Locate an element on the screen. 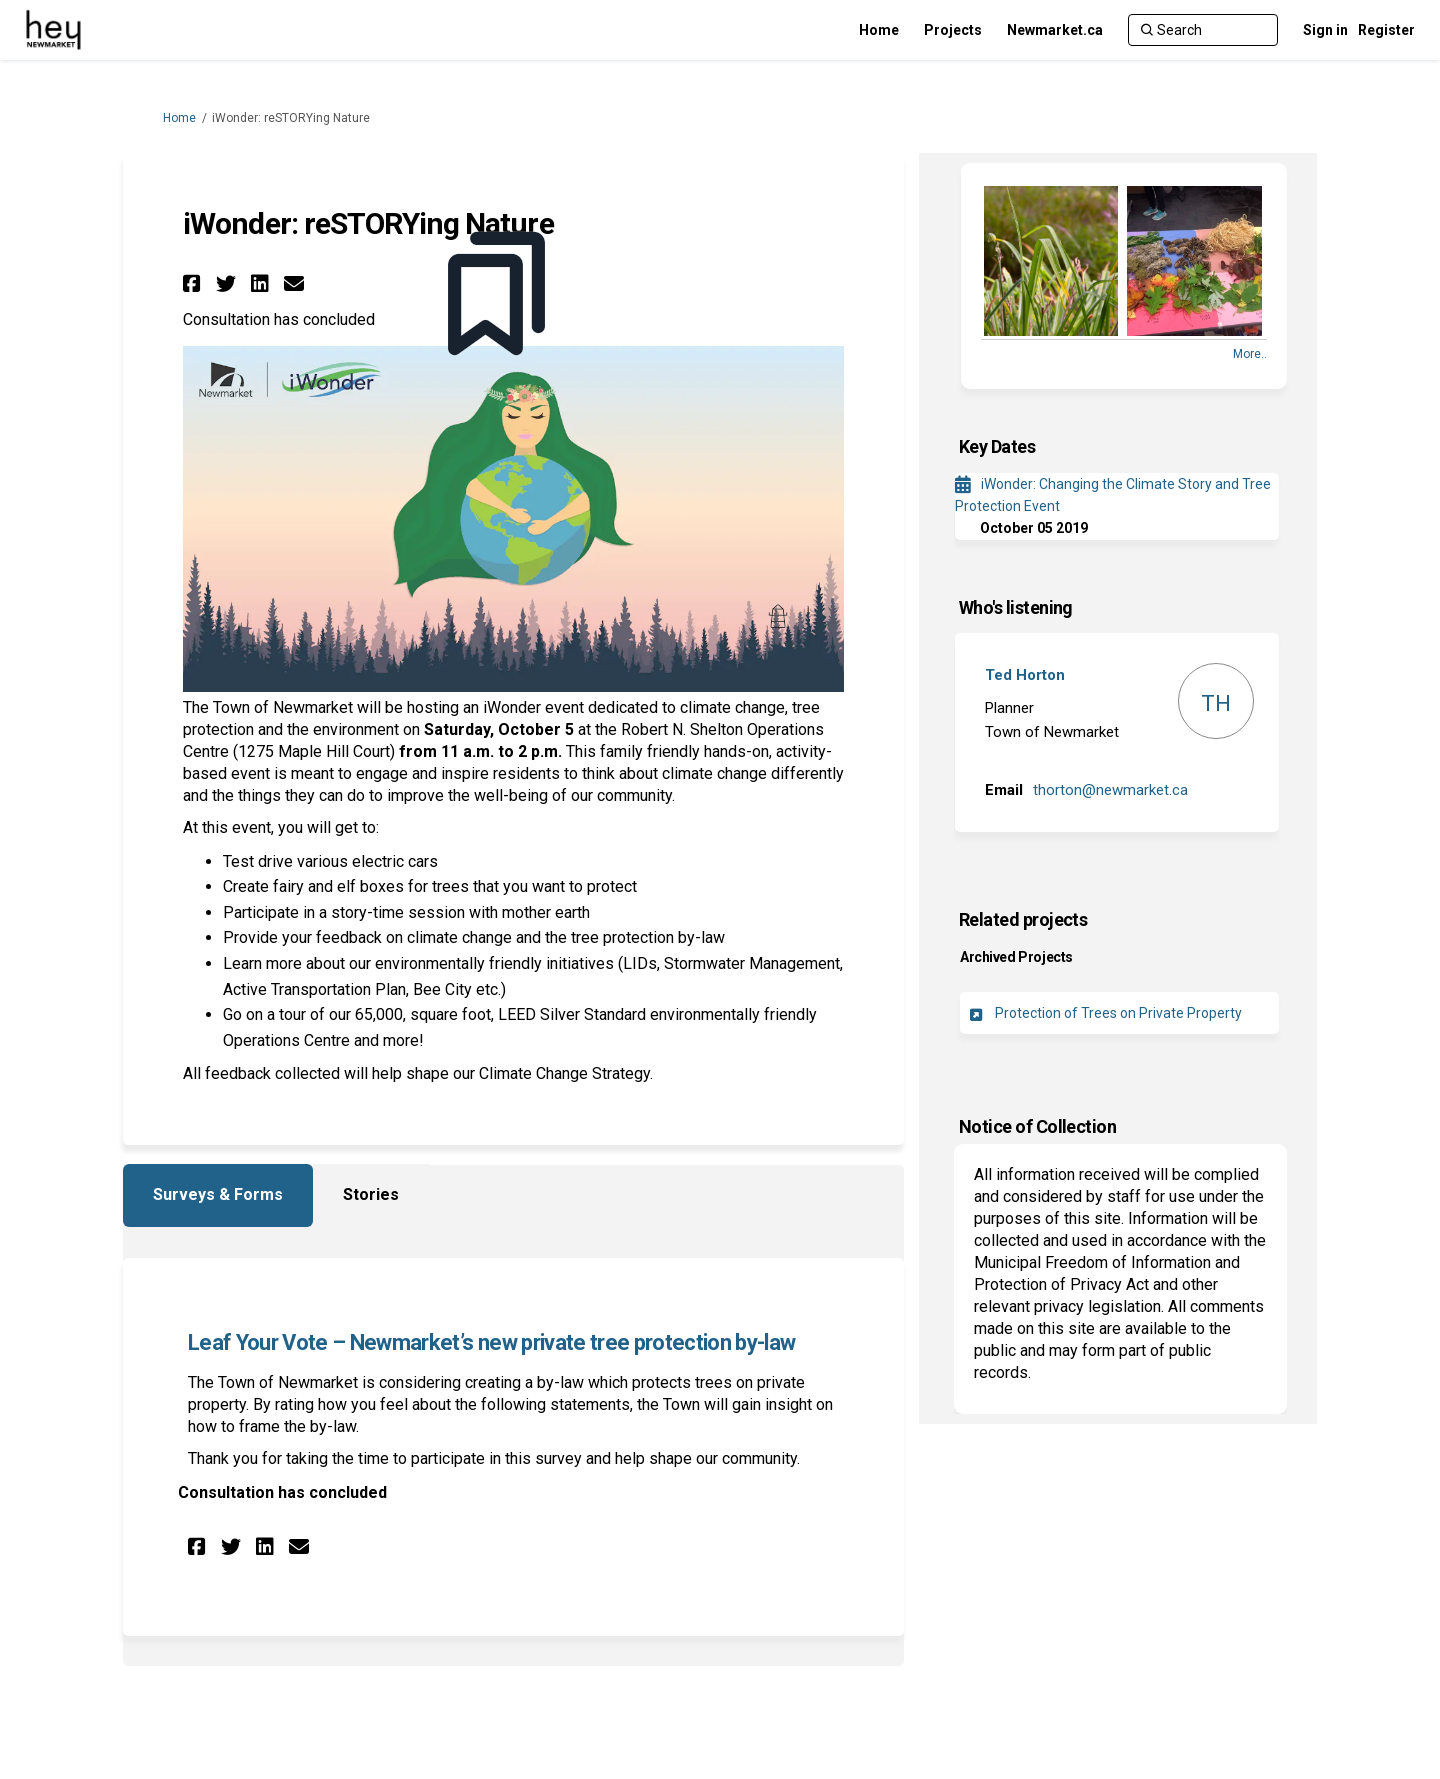 The width and height of the screenshot is (1440, 1779). view your saved bookmarks is located at coordinates (496, 293).